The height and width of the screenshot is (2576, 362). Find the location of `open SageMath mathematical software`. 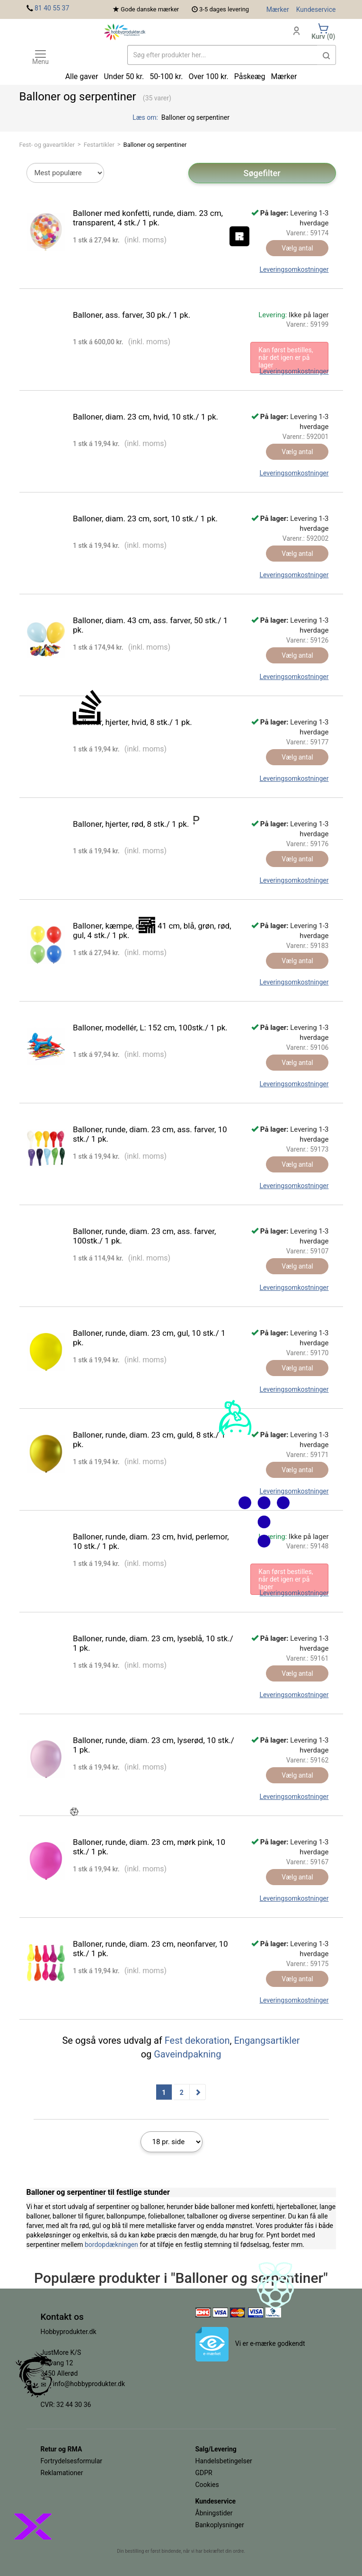

open SageMath mathematical software is located at coordinates (74, 1812).